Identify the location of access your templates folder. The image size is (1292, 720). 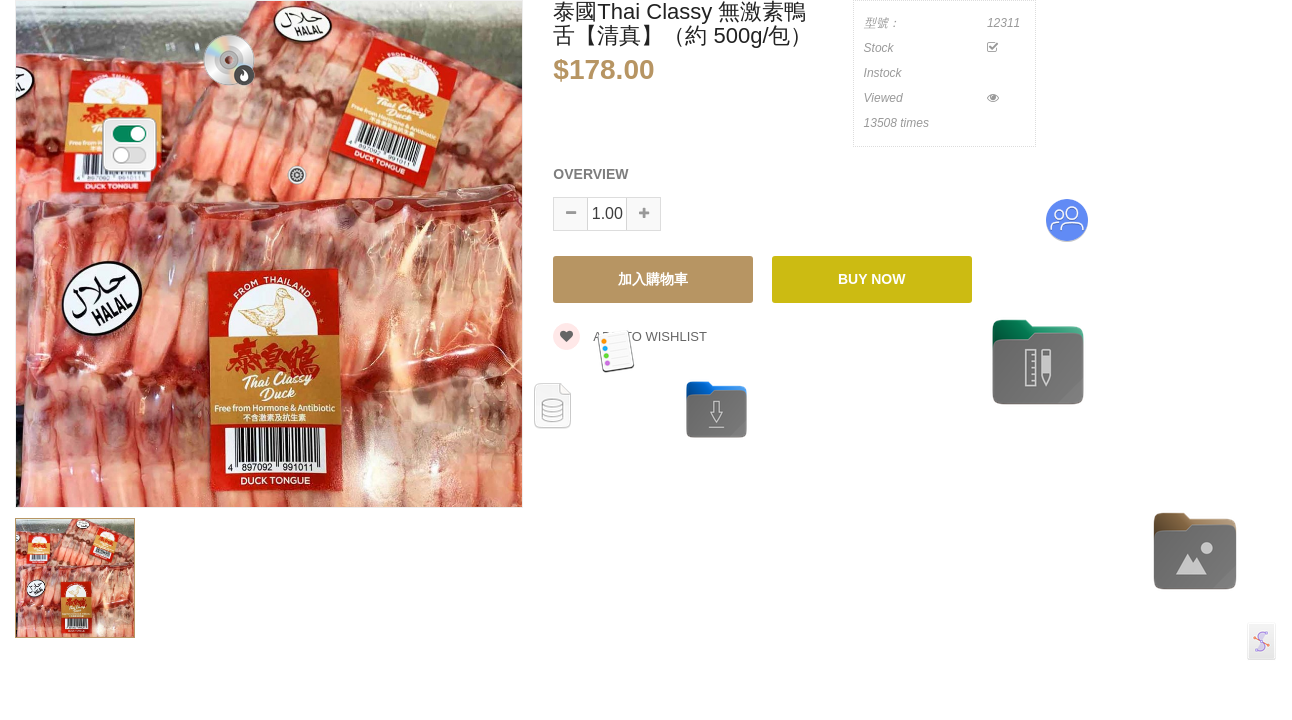
(1038, 362).